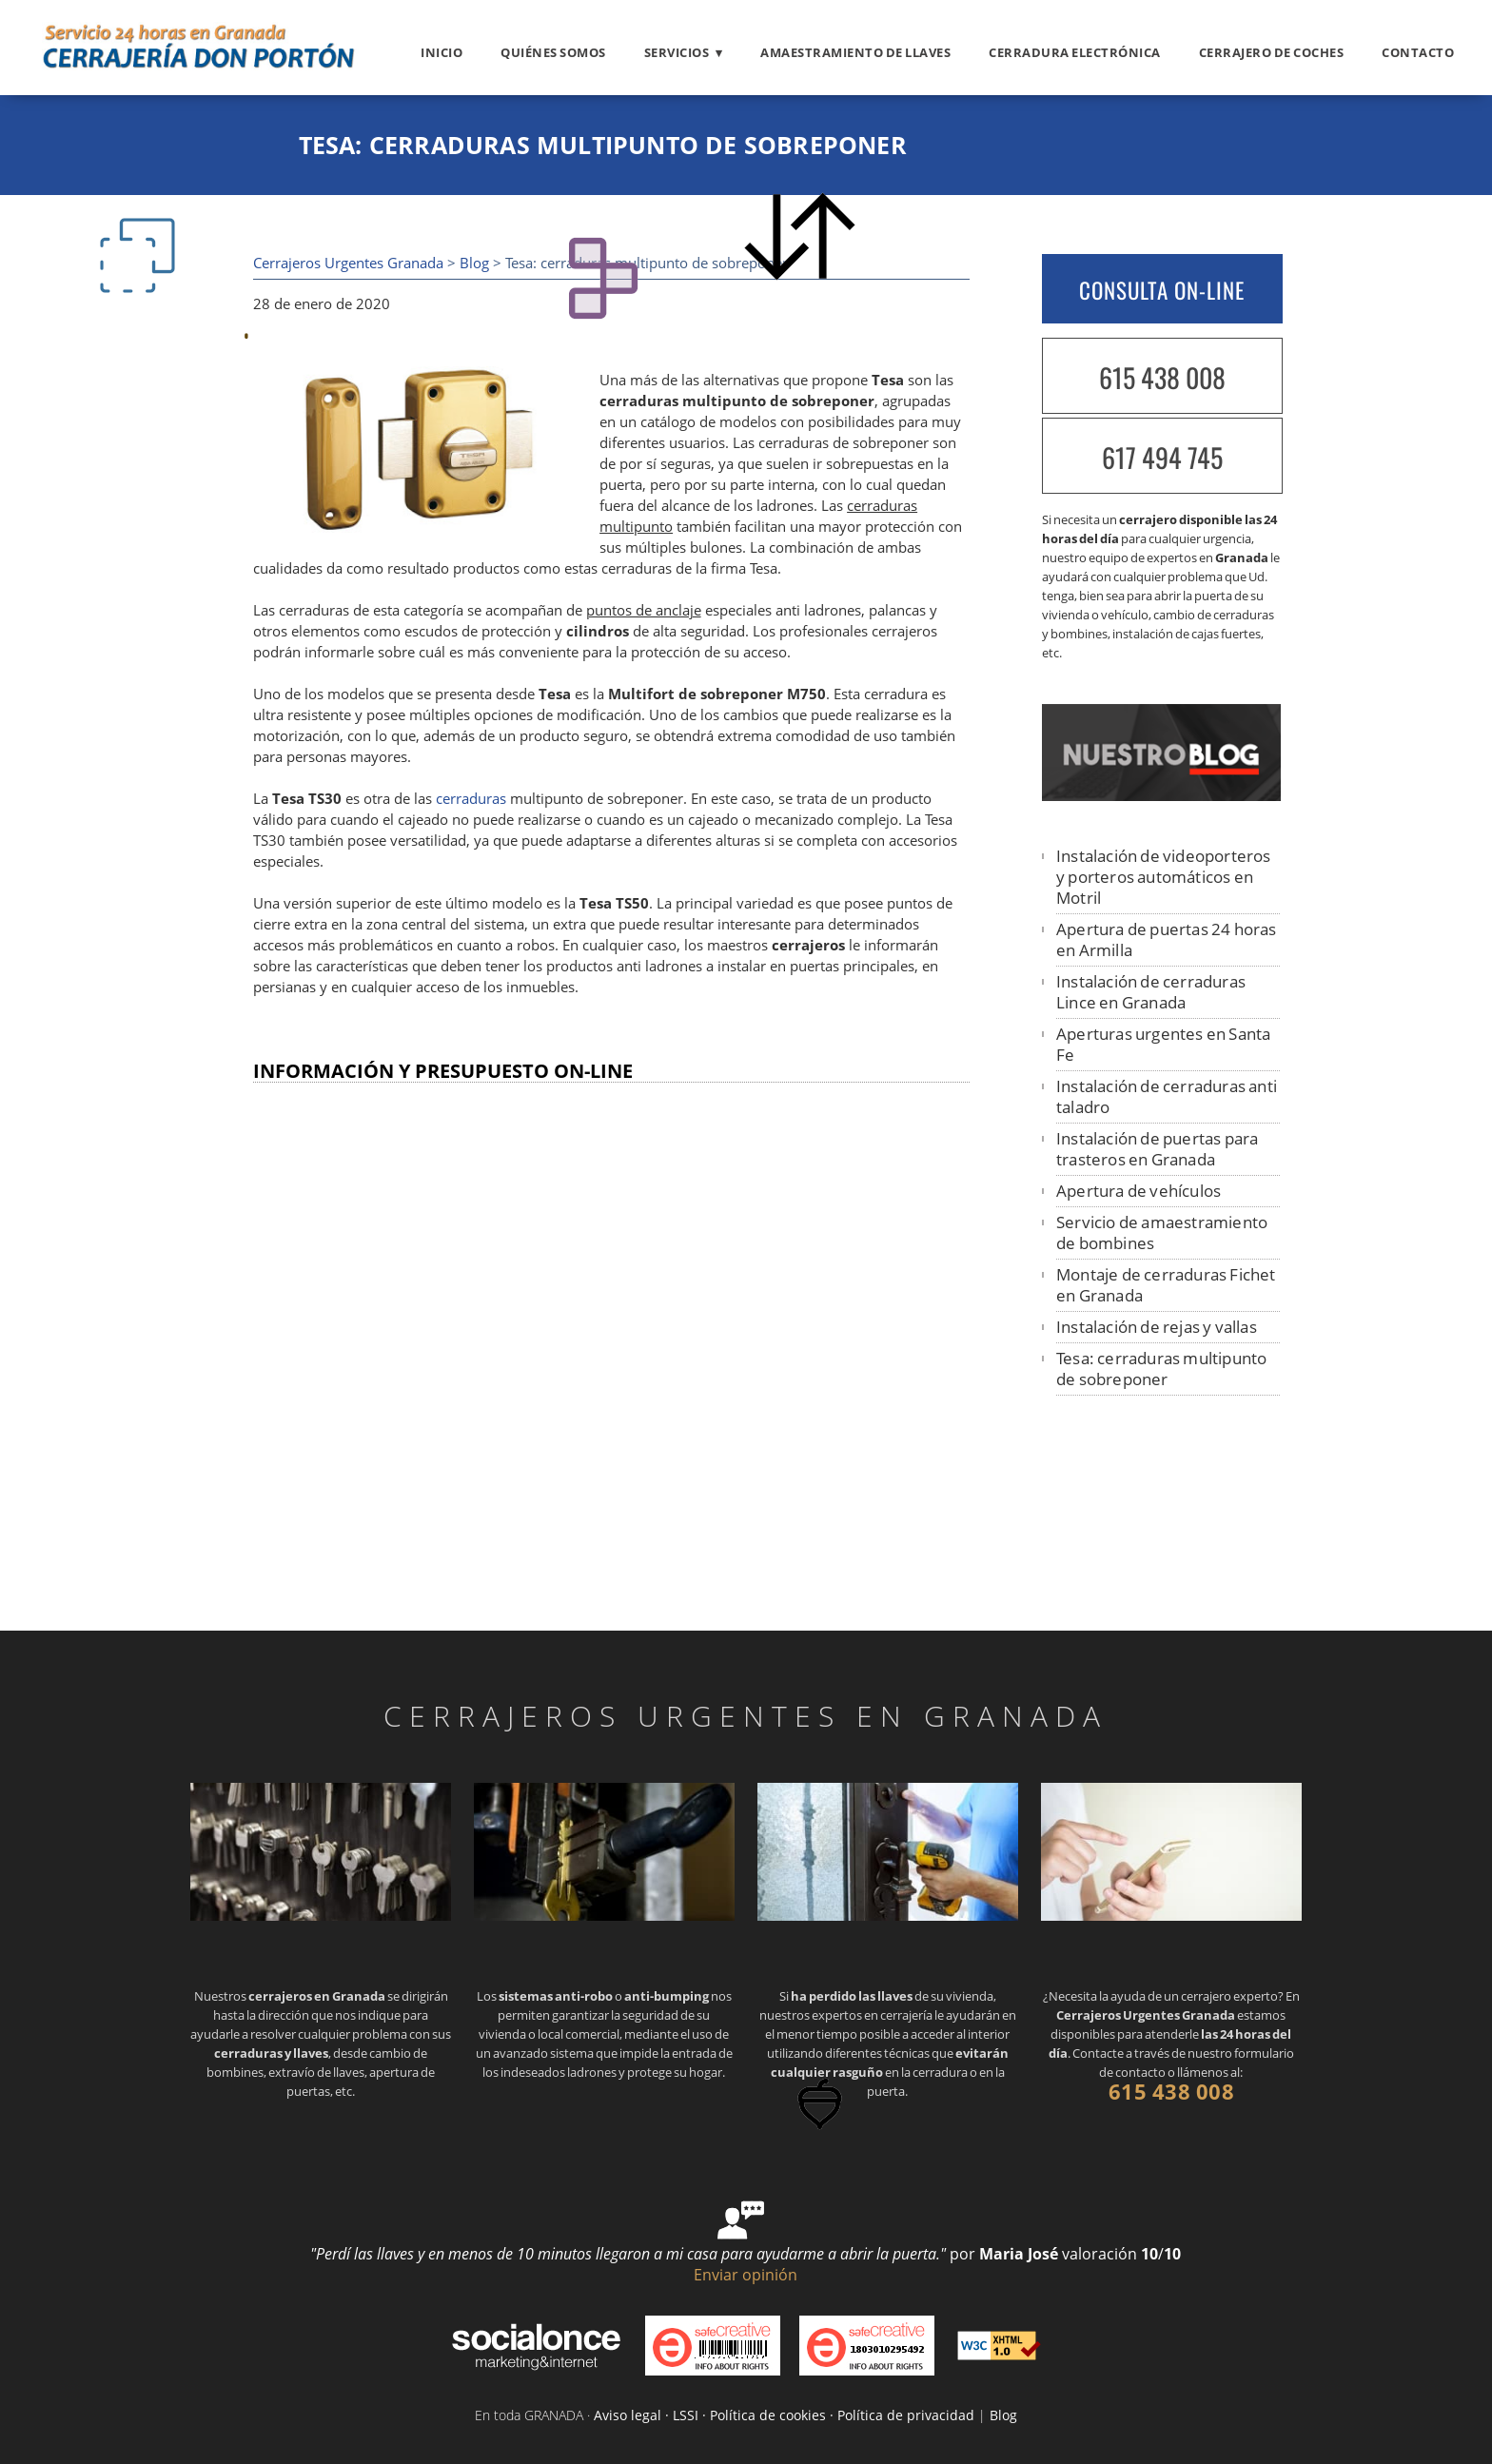 The height and width of the screenshot is (2464, 1492). What do you see at coordinates (819, 2103) in the screenshot?
I see `nature or outdoors category indicator` at bounding box center [819, 2103].